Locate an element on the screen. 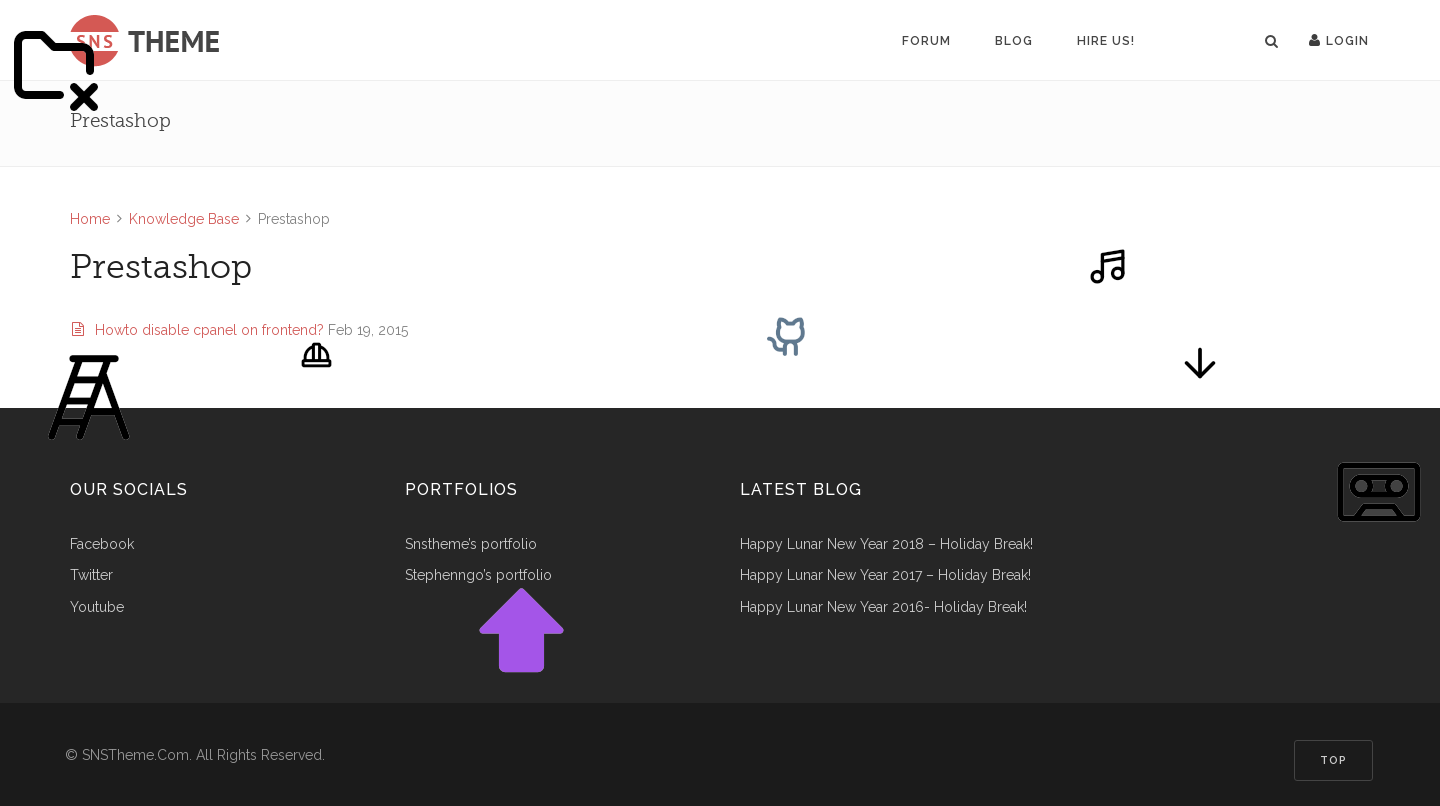  delete a folder is located at coordinates (54, 67).